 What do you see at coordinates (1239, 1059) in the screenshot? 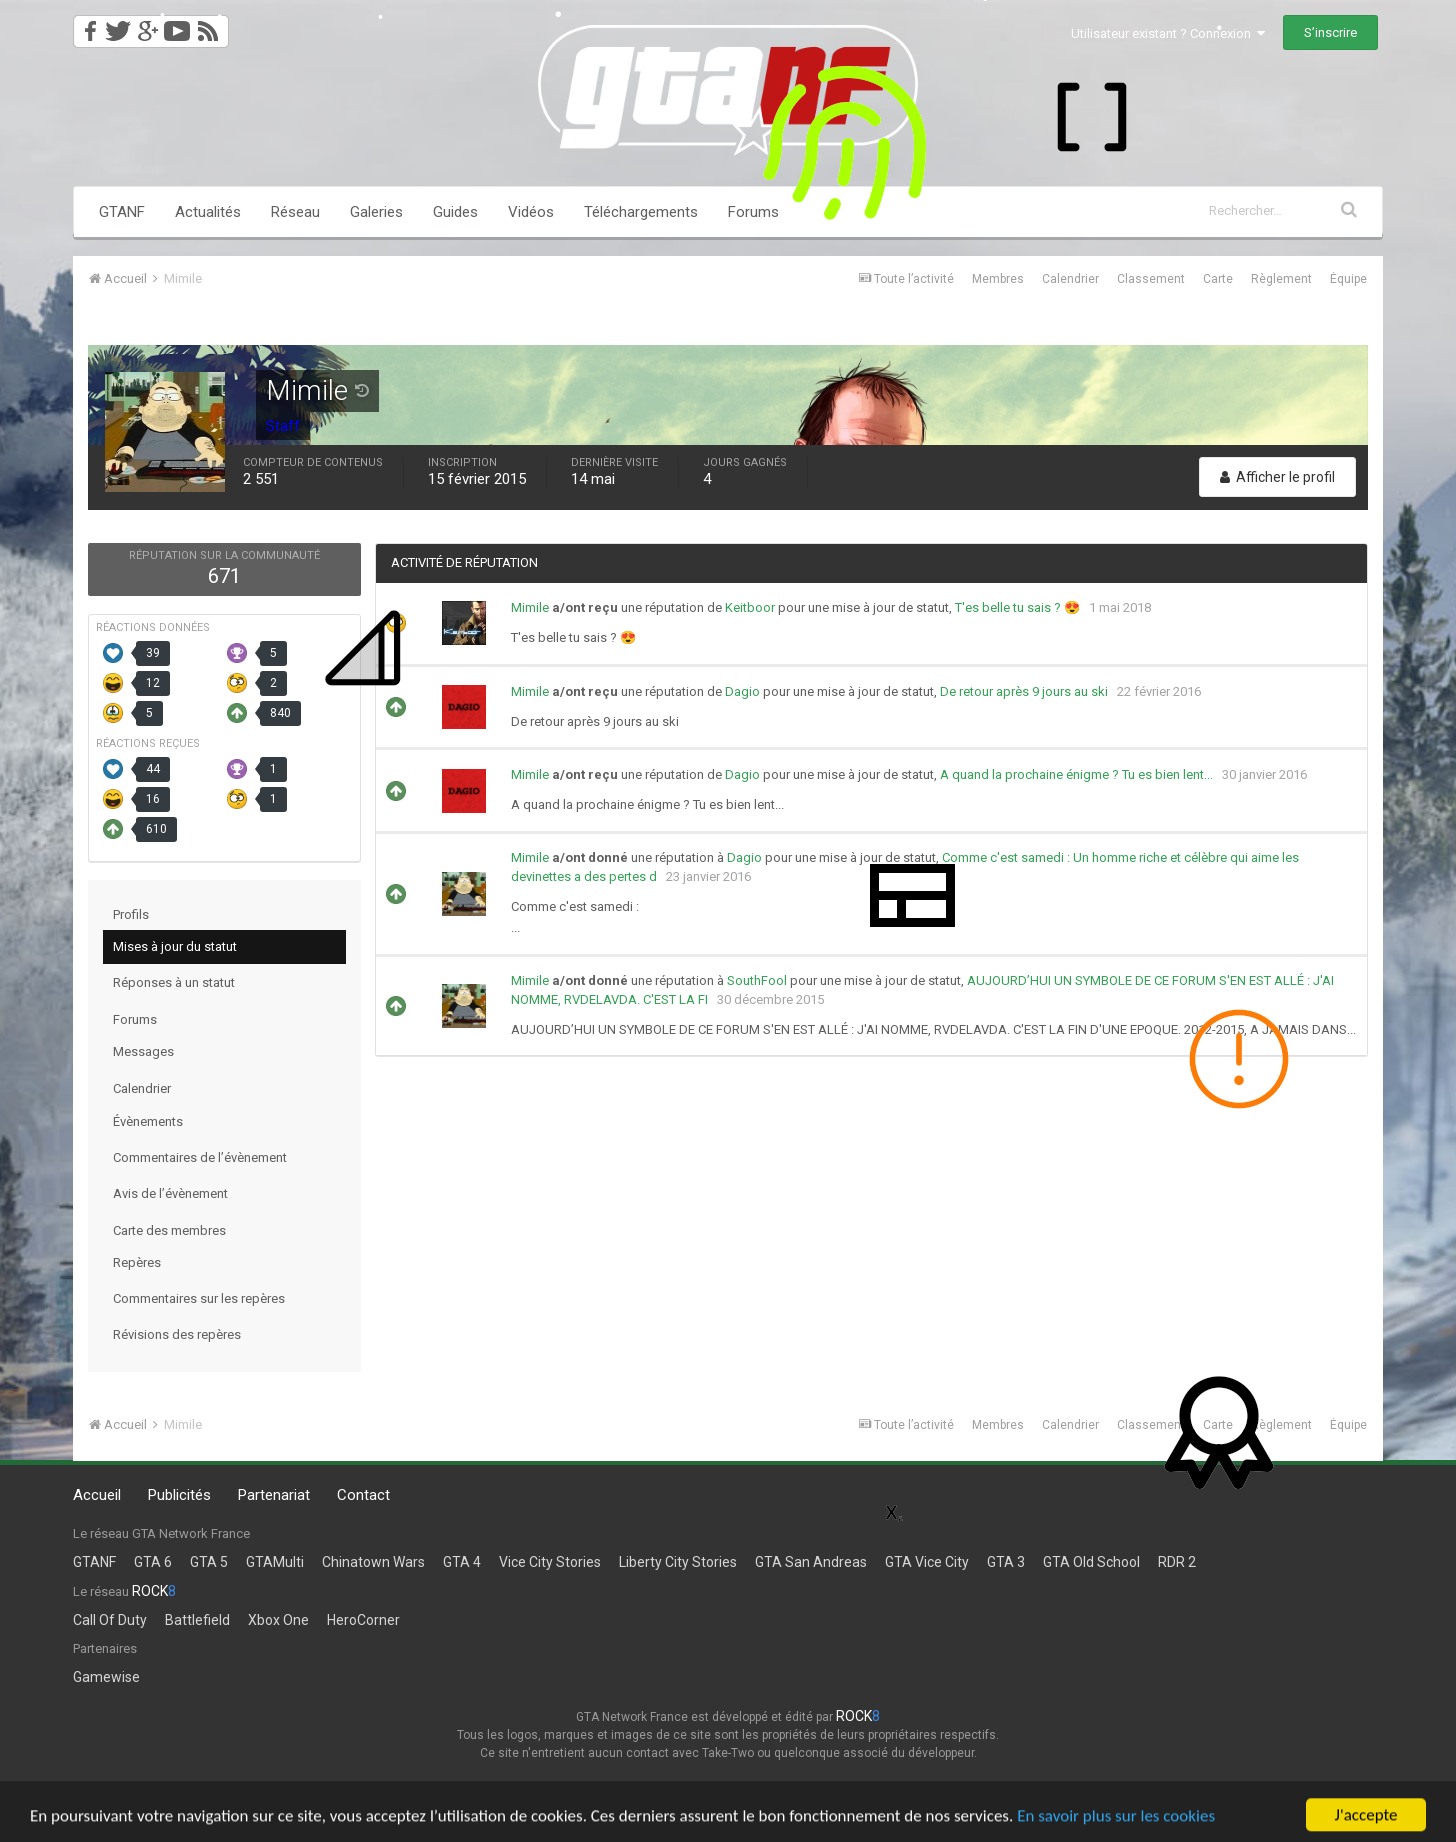
I see `indicates a warning or caution state` at bounding box center [1239, 1059].